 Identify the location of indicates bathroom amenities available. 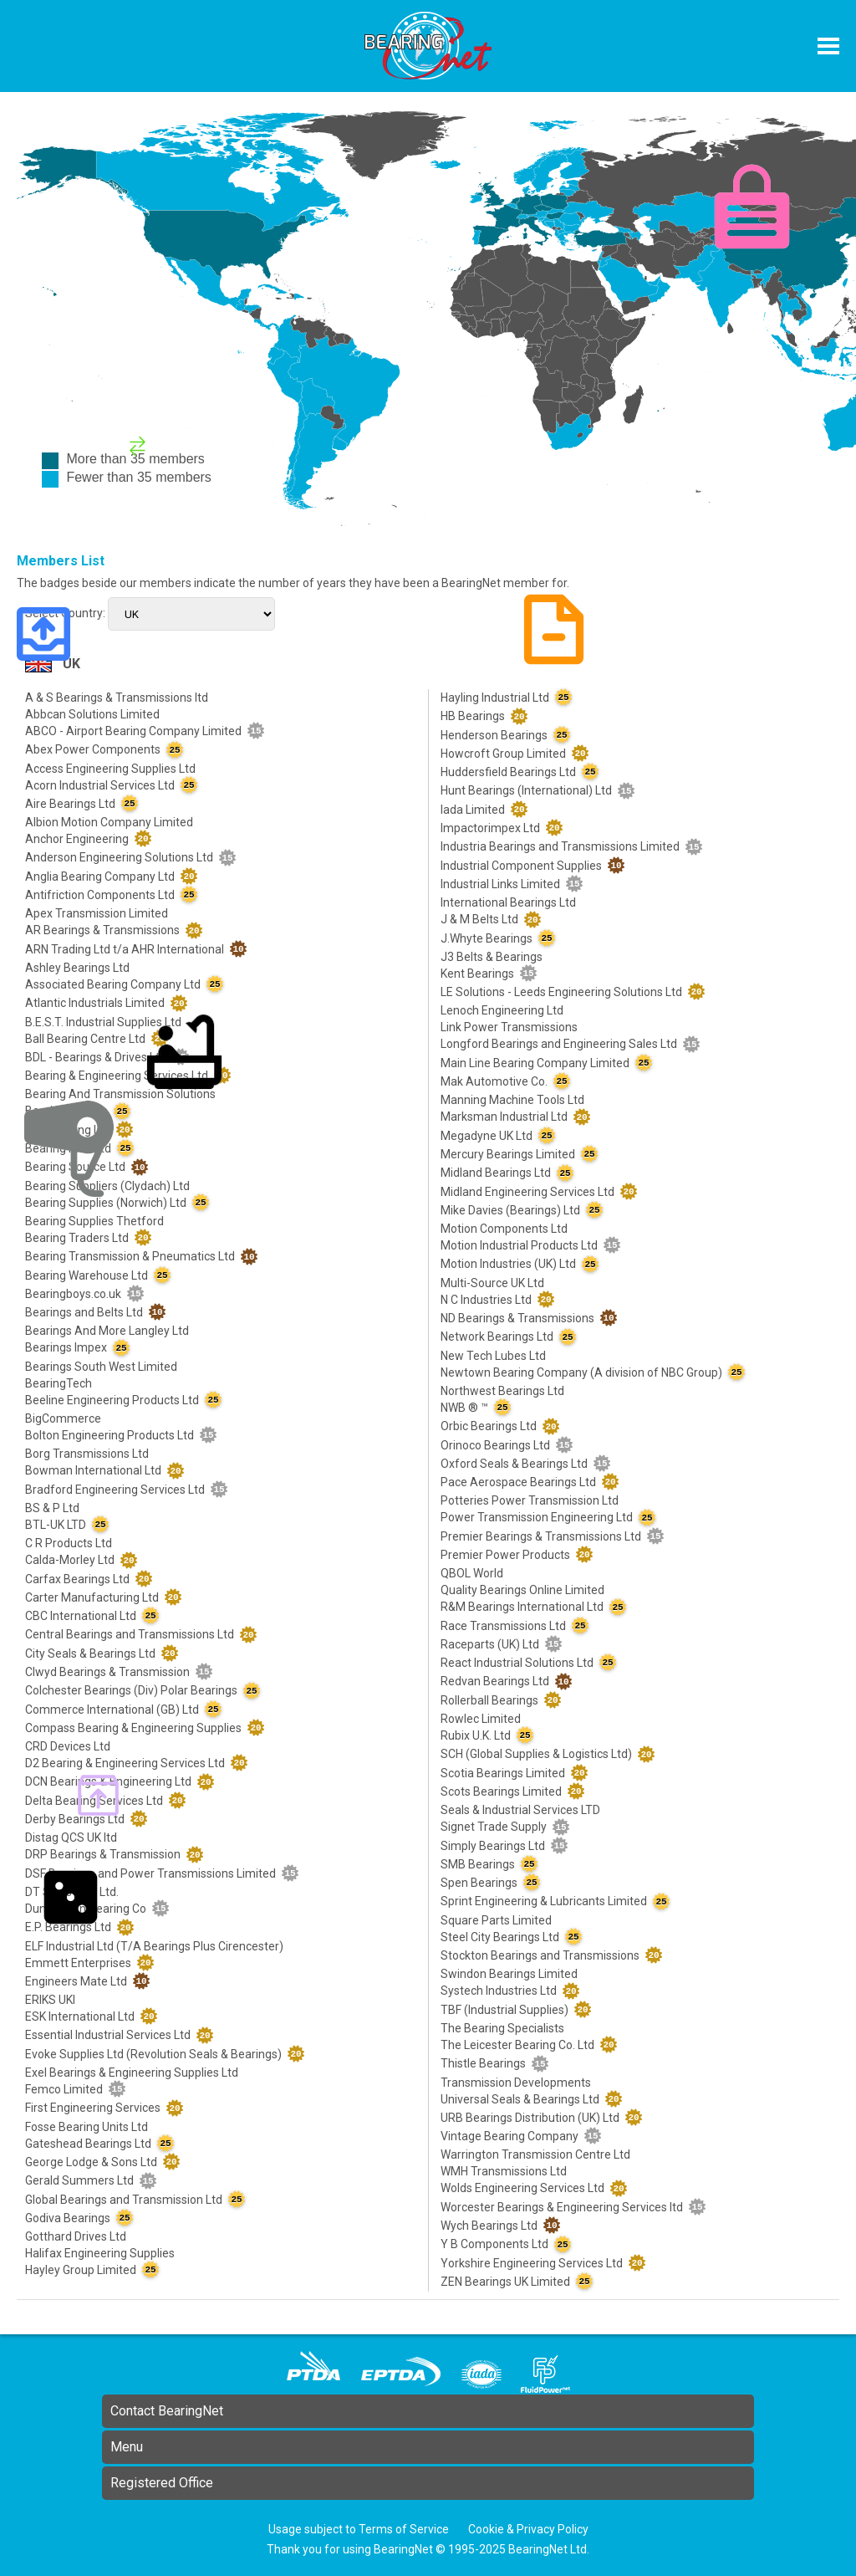
(184, 1051).